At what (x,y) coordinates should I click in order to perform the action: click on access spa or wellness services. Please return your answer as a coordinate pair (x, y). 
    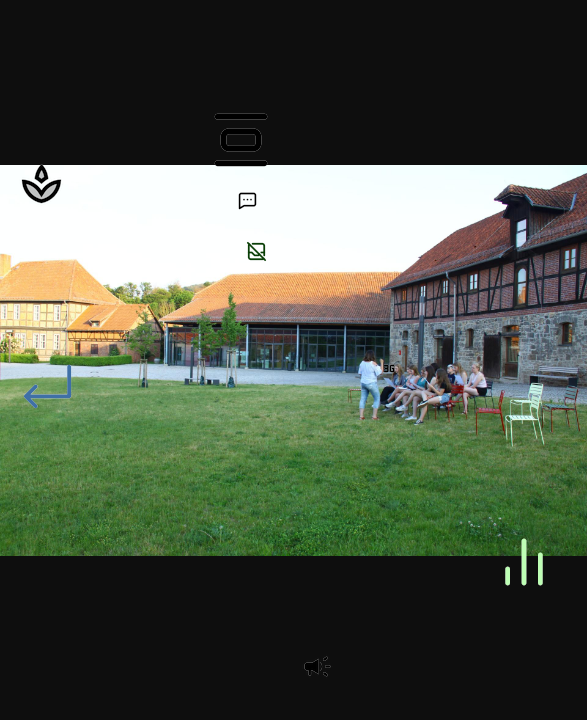
    Looking at the image, I should click on (41, 183).